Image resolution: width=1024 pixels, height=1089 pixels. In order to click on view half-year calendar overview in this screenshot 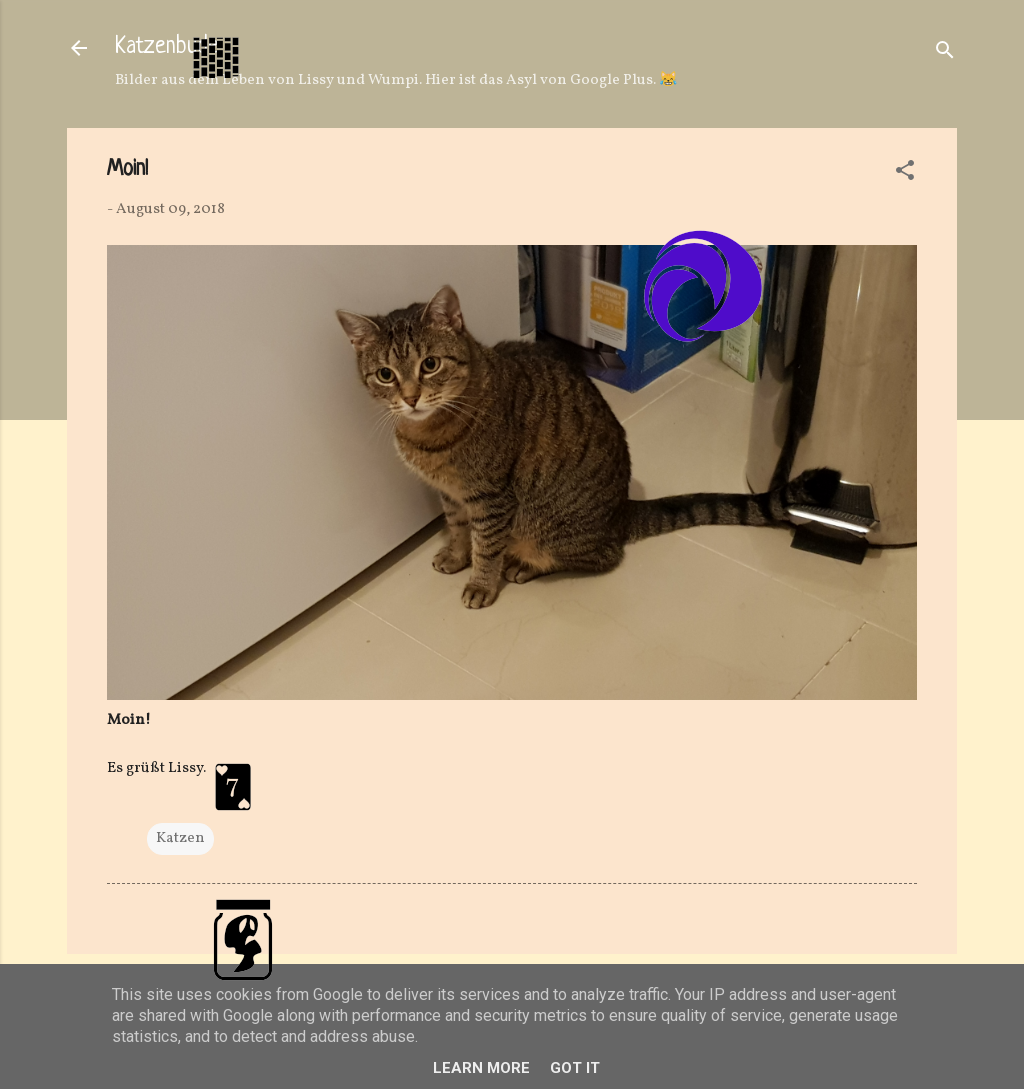, I will do `click(216, 57)`.